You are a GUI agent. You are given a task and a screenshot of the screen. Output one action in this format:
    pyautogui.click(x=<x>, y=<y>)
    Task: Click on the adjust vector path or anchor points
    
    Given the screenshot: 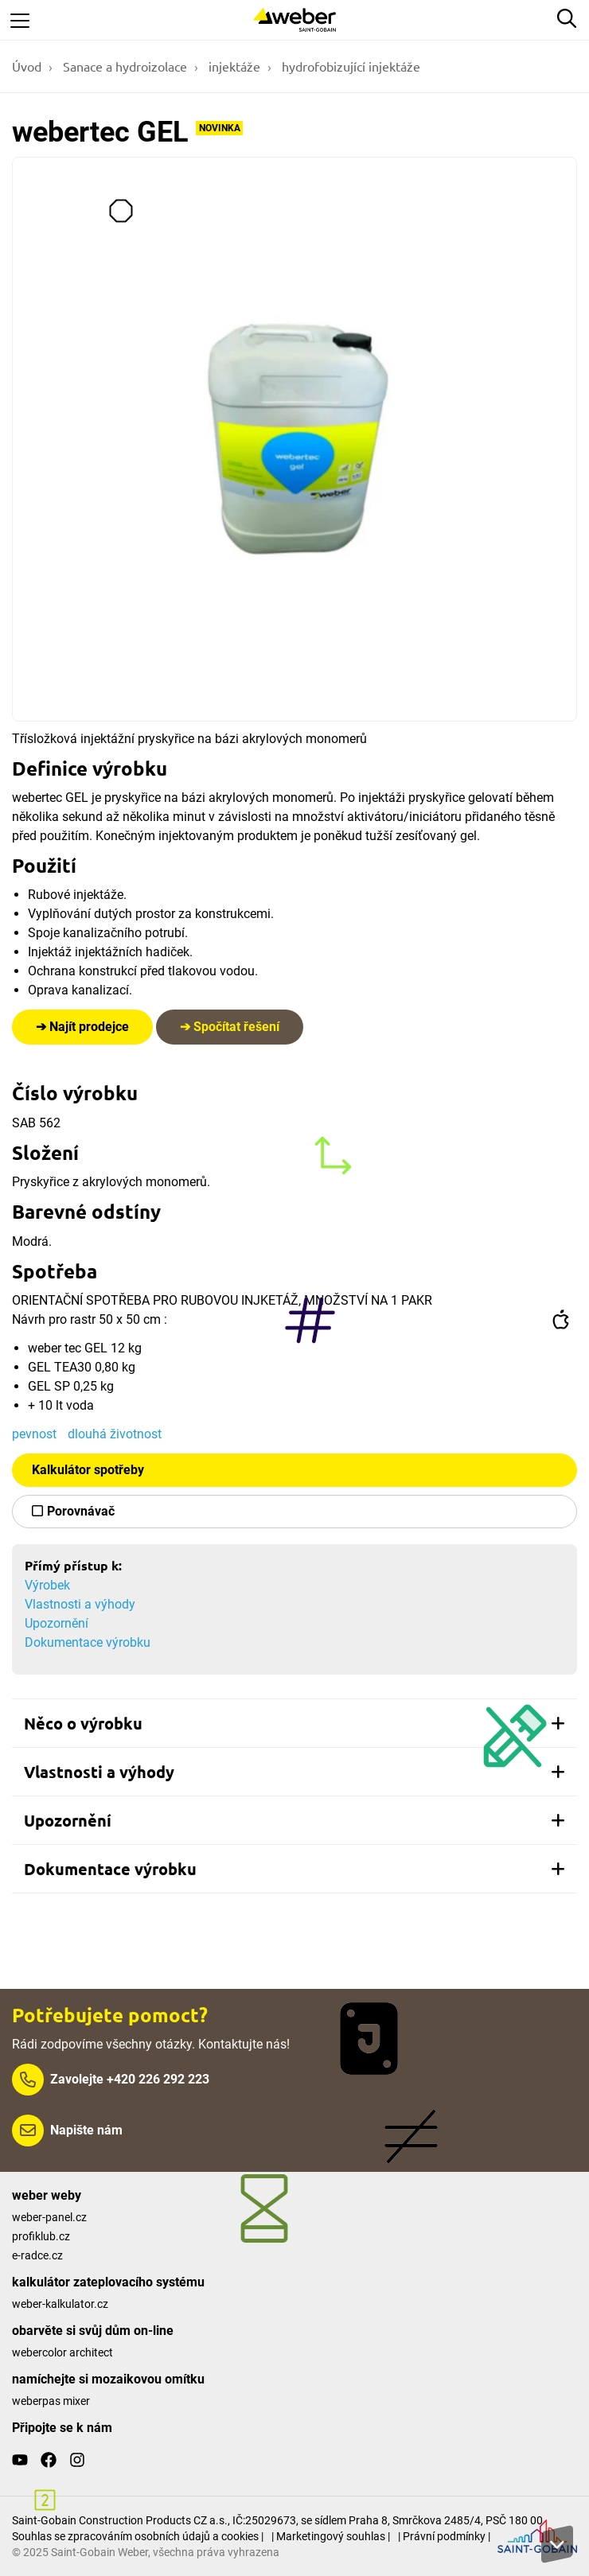 What is the action you would take?
    pyautogui.click(x=331, y=1154)
    